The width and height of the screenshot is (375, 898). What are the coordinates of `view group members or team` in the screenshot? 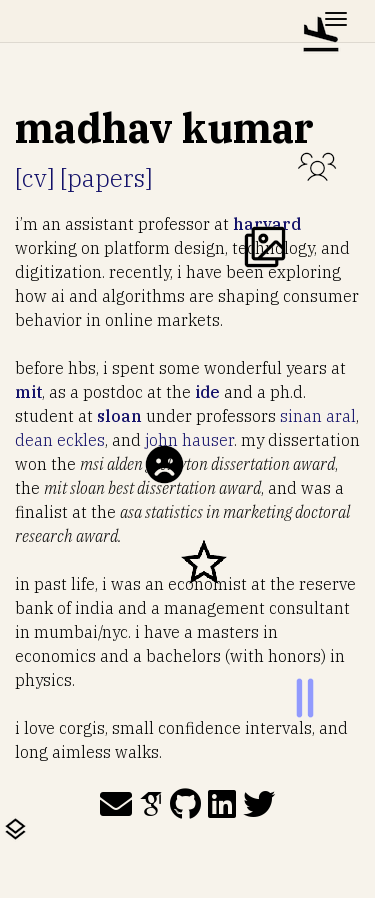 It's located at (317, 165).